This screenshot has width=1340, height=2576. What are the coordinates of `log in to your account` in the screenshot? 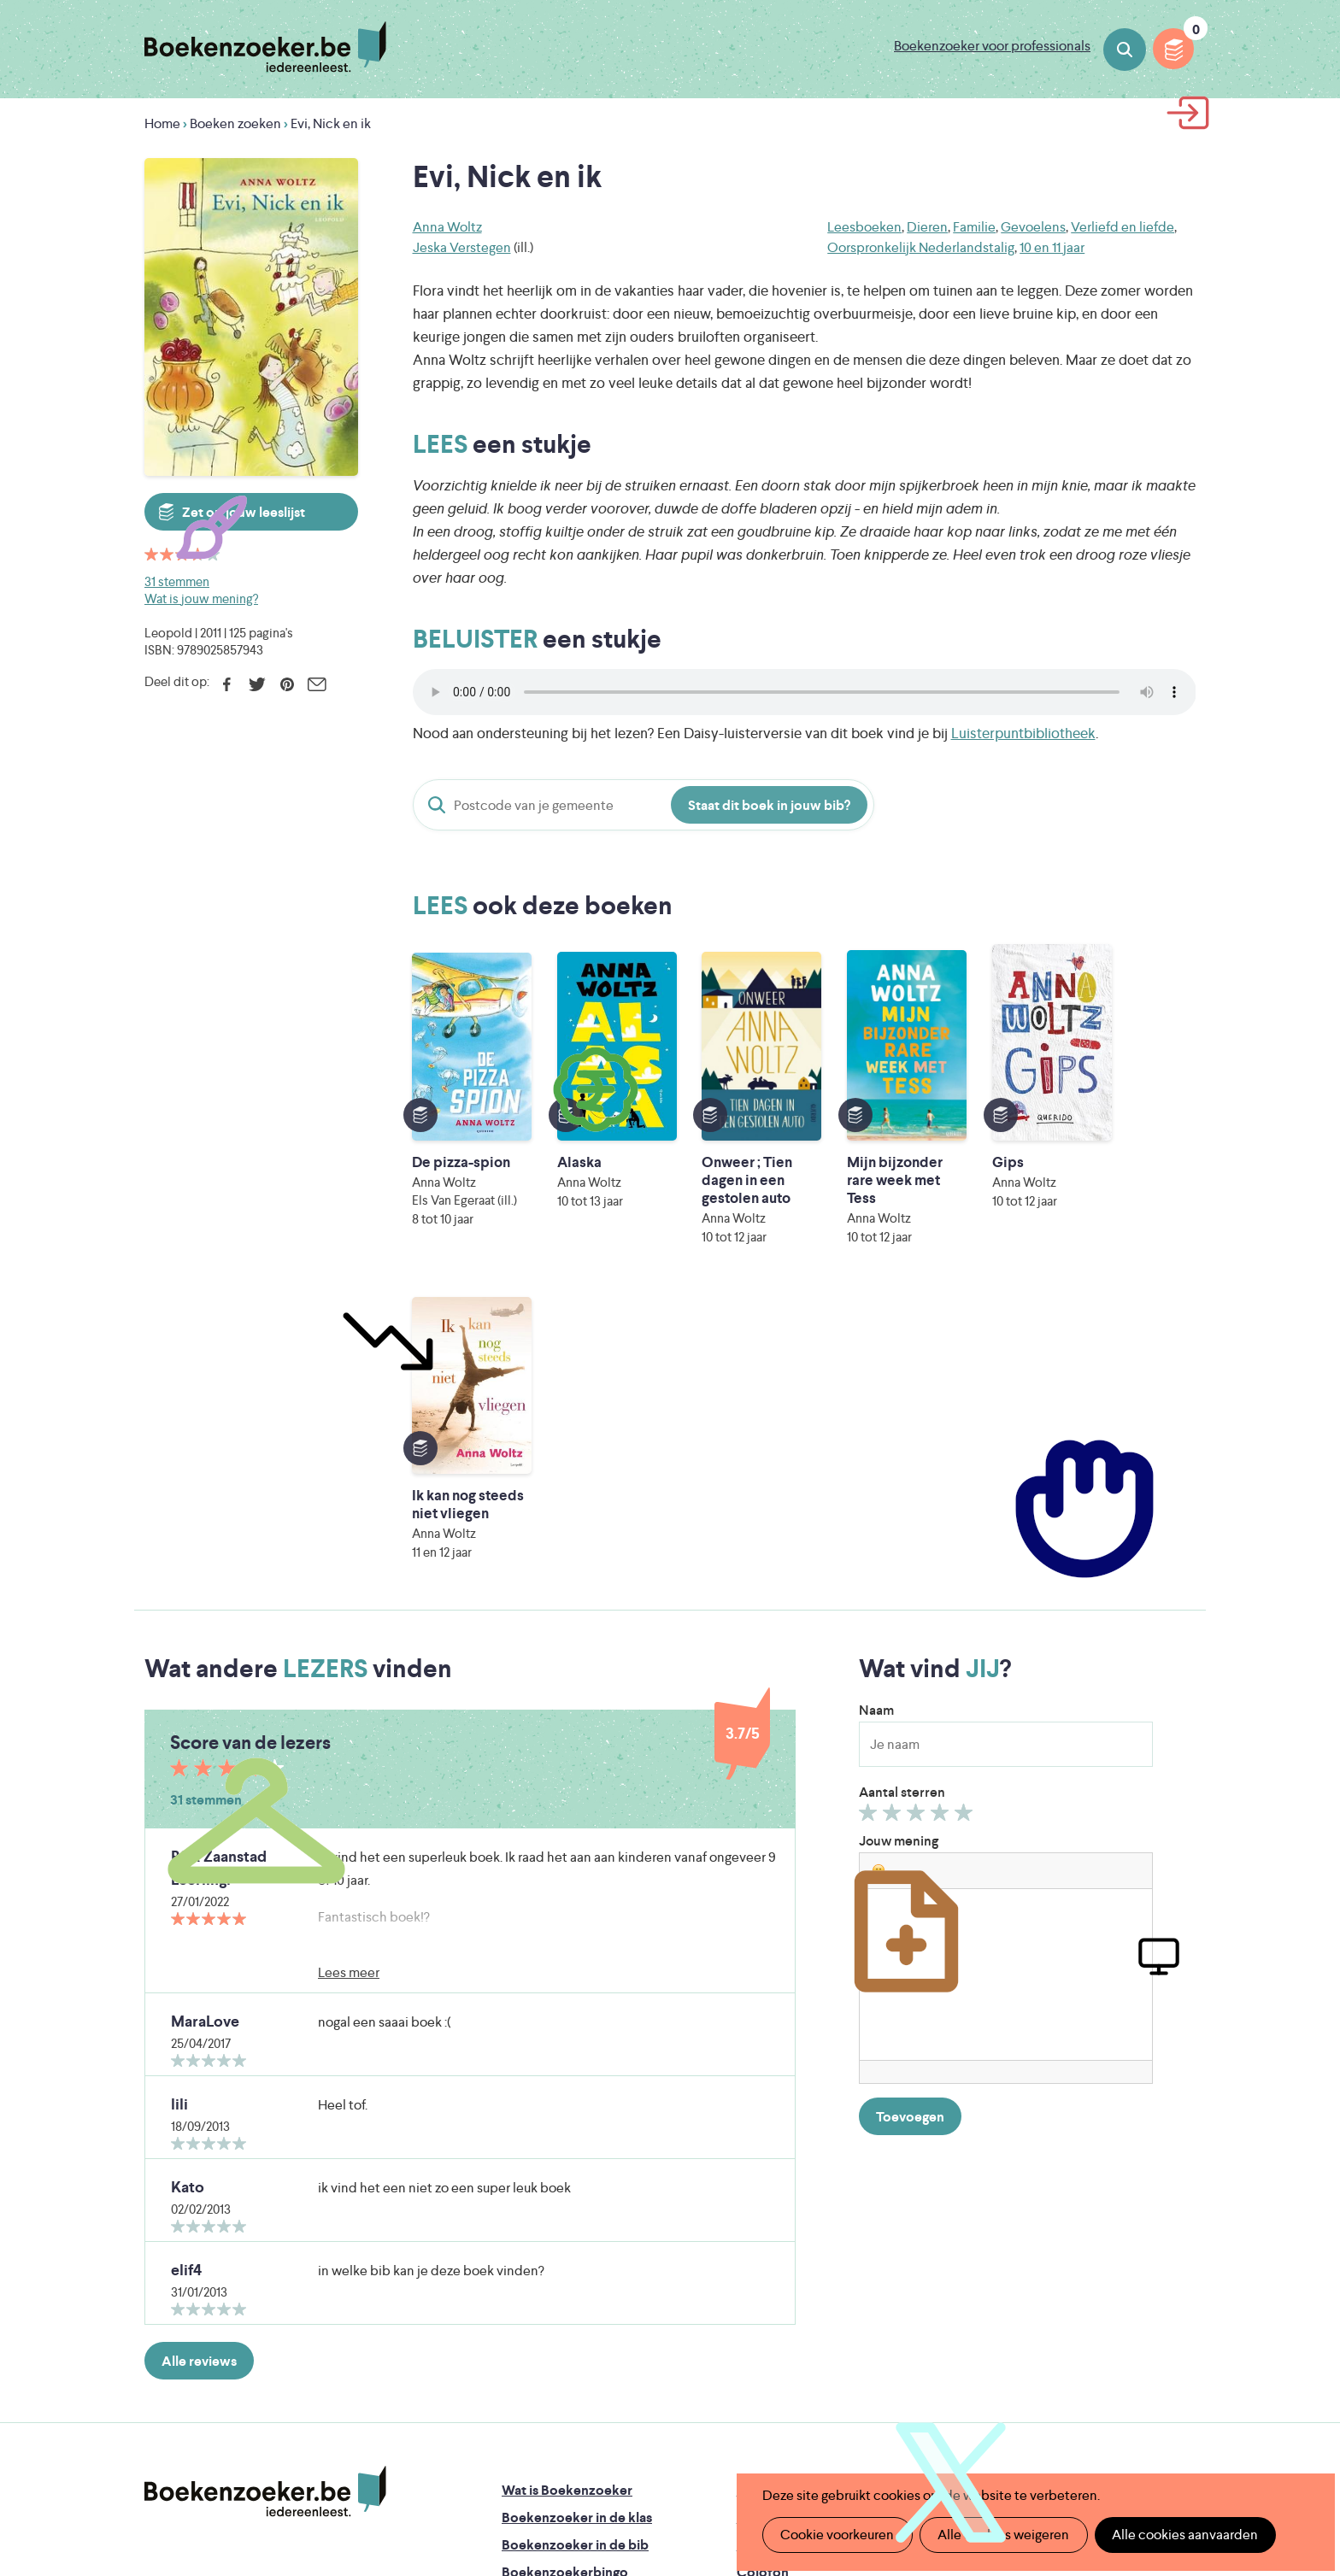 It's located at (1188, 113).